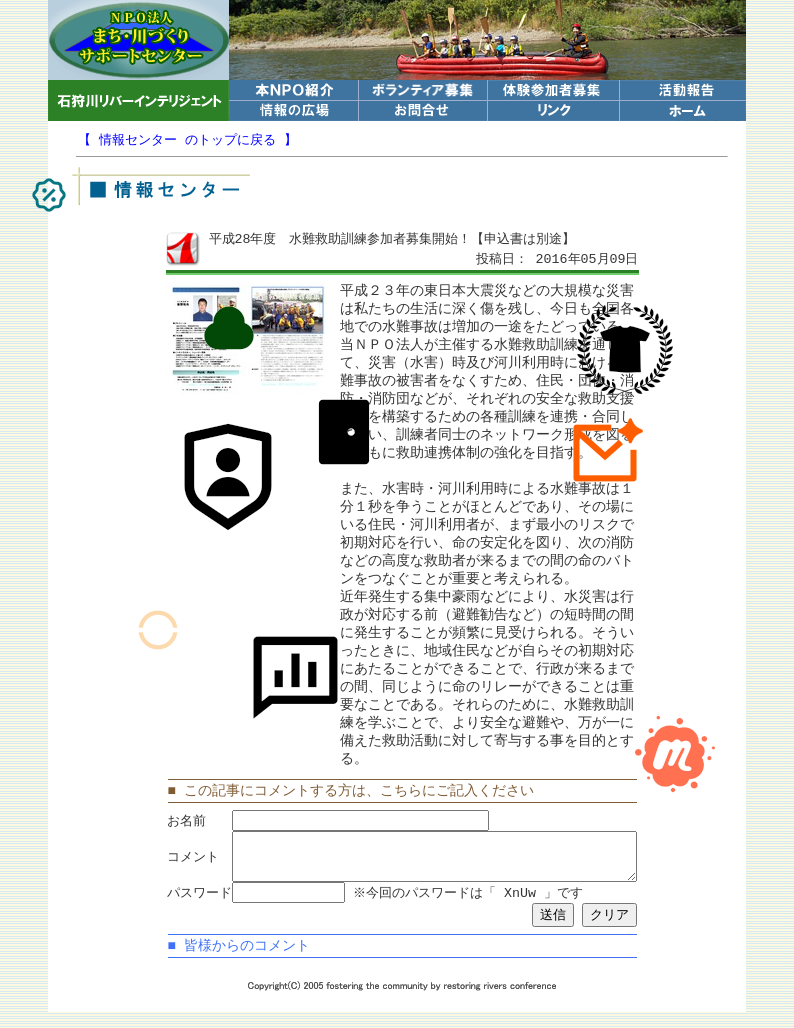 The image size is (794, 1028). I want to click on access user privacy and security settings, so click(228, 477).